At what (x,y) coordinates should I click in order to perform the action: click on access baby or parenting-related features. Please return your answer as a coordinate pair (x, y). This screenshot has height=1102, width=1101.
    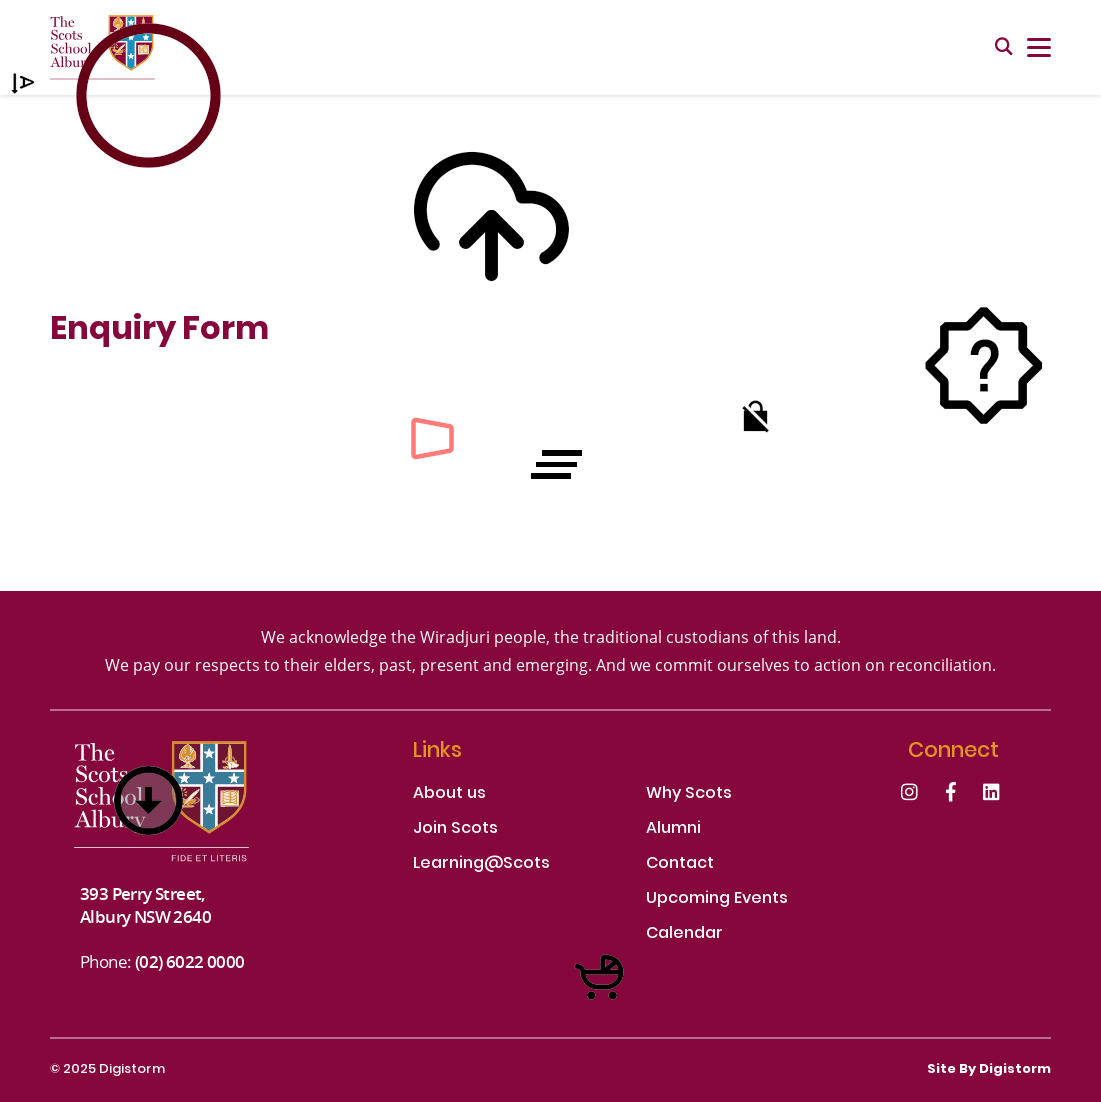
    Looking at the image, I should click on (599, 975).